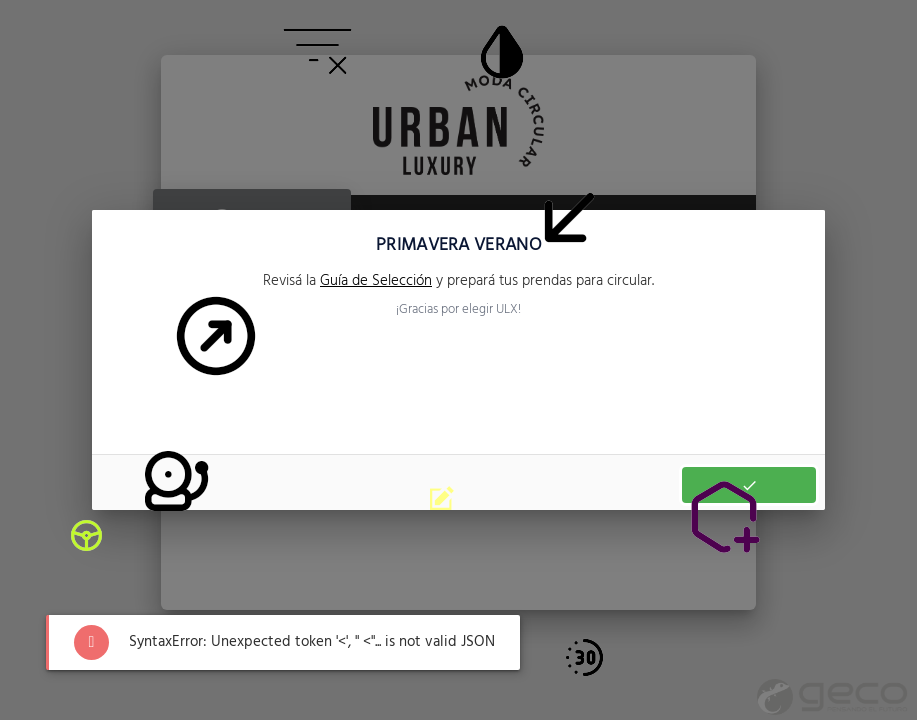  What do you see at coordinates (216, 336) in the screenshot?
I see `open link in new tab or external site` at bounding box center [216, 336].